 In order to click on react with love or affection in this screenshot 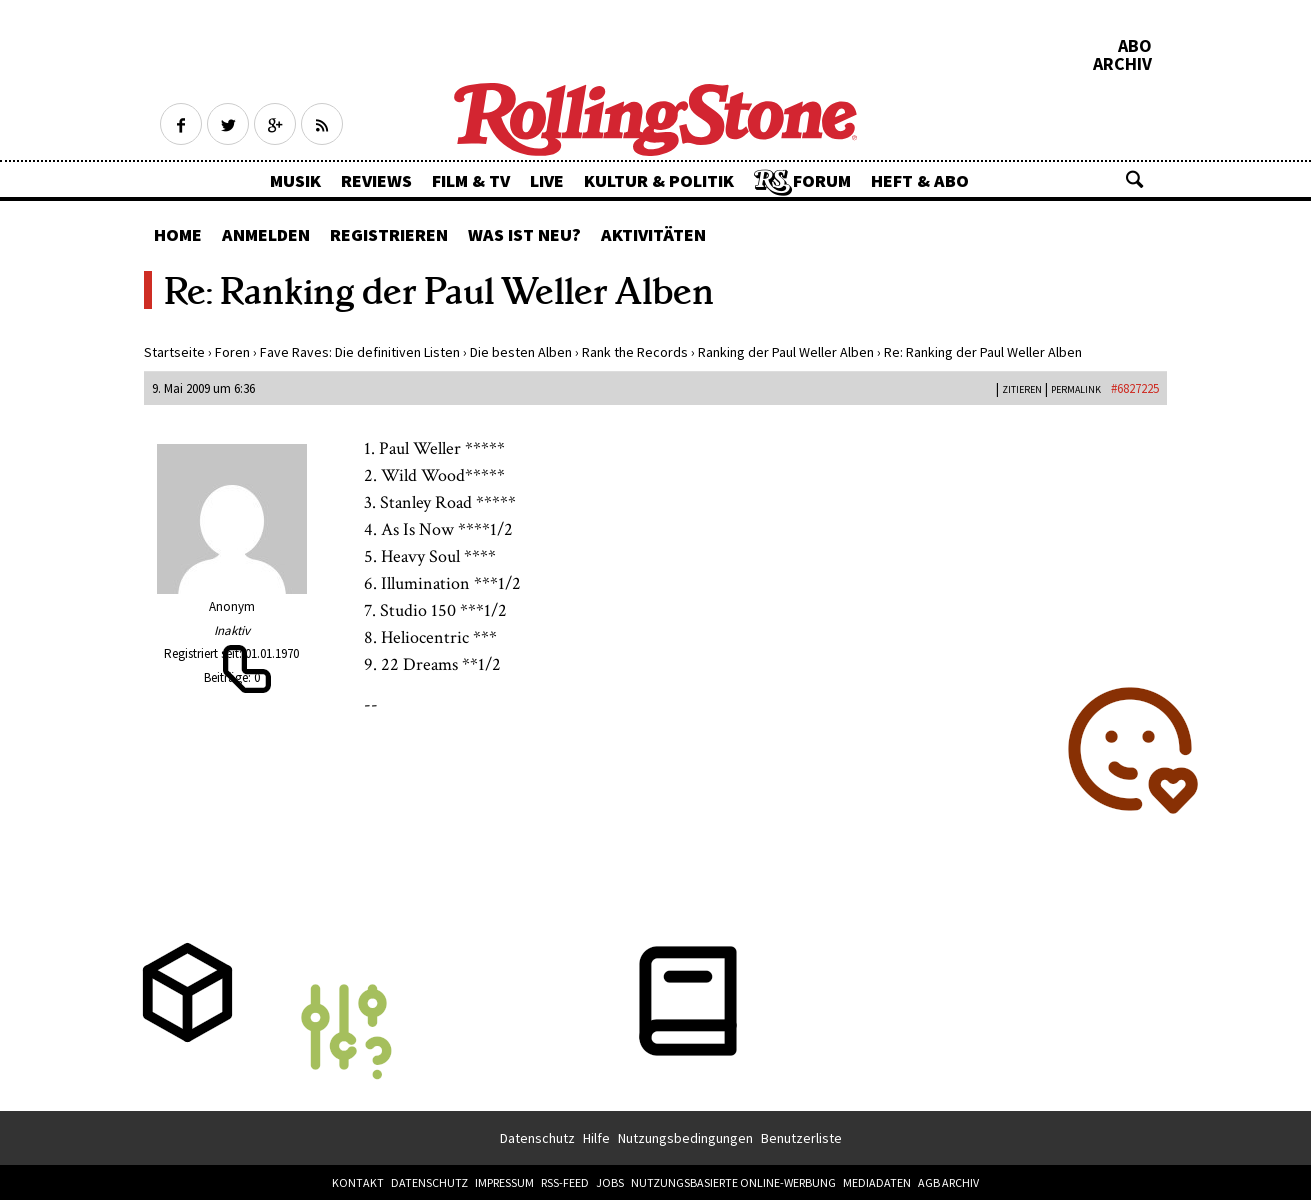, I will do `click(1130, 749)`.